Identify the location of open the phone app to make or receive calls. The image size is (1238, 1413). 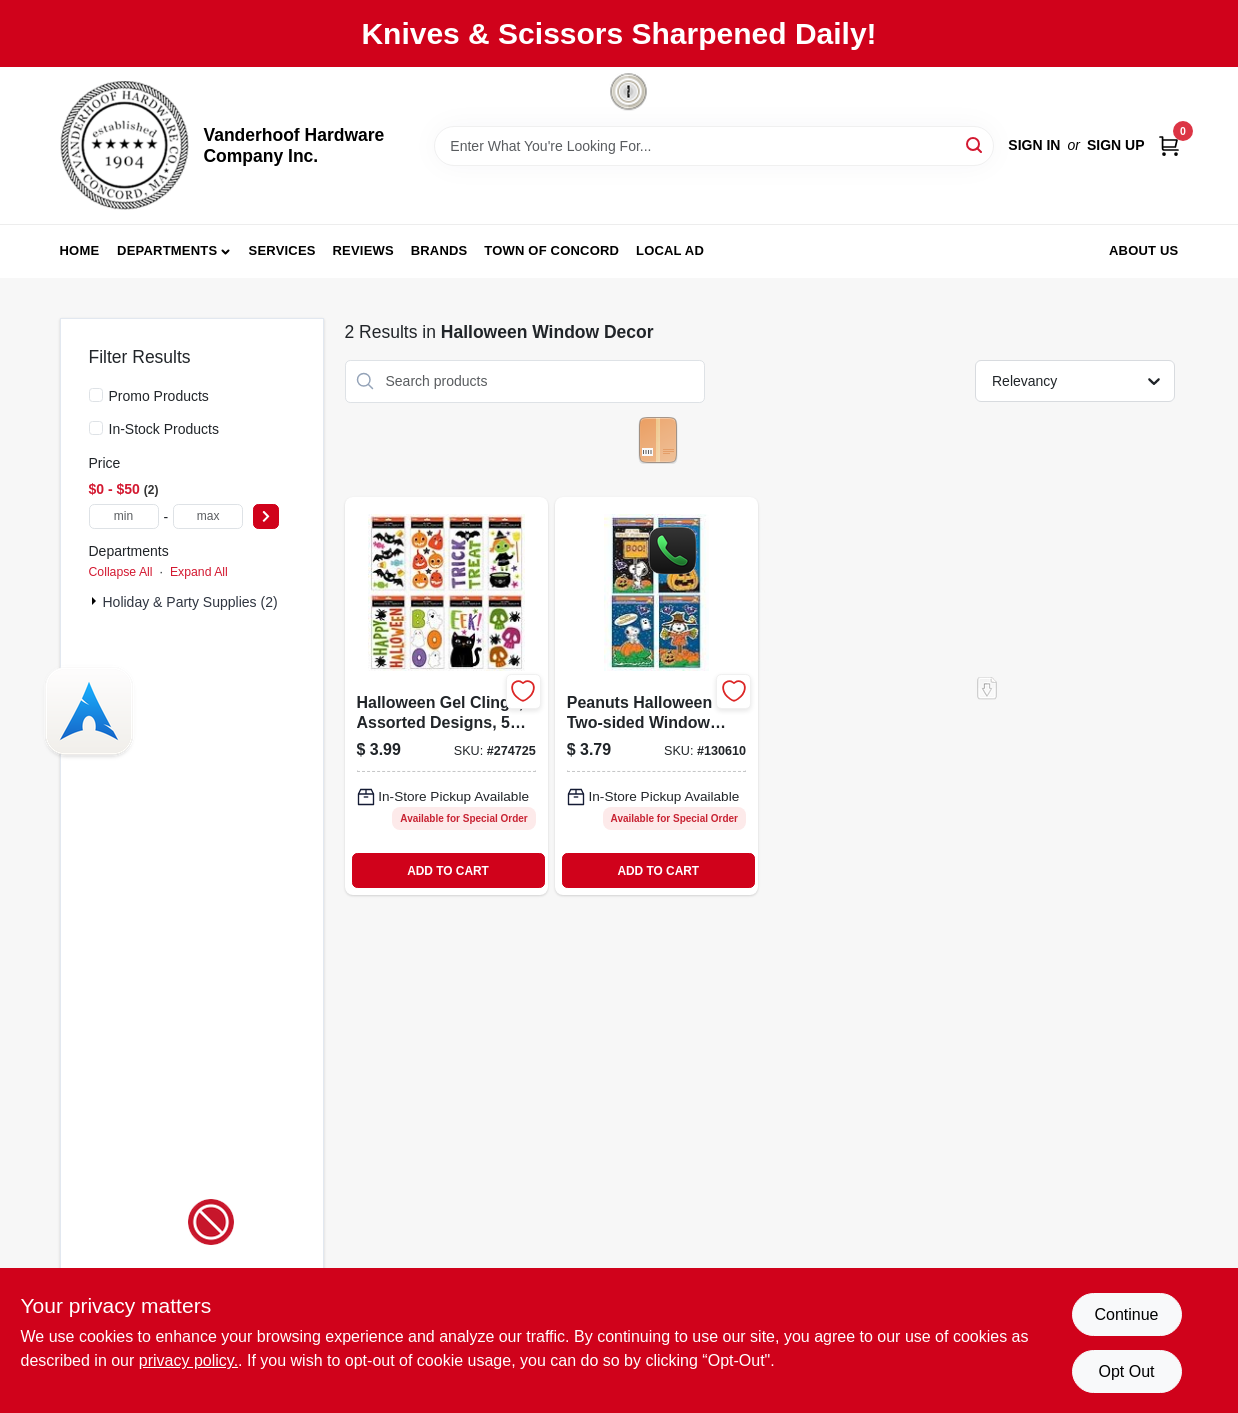
(672, 550).